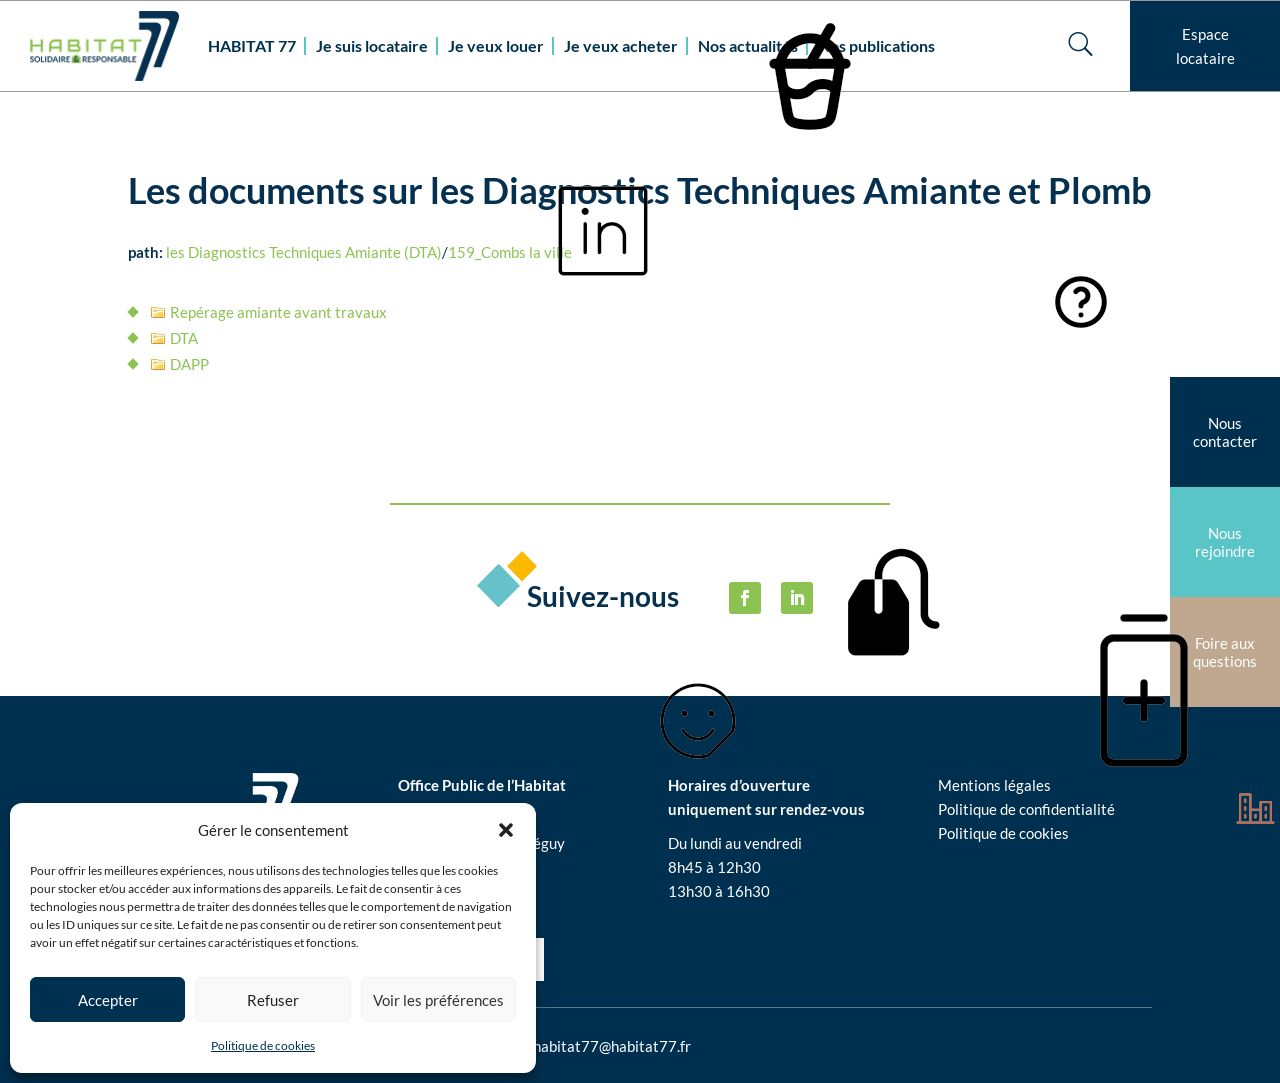 Image resolution: width=1280 pixels, height=1083 pixels. I want to click on access help or support information, so click(1081, 302).